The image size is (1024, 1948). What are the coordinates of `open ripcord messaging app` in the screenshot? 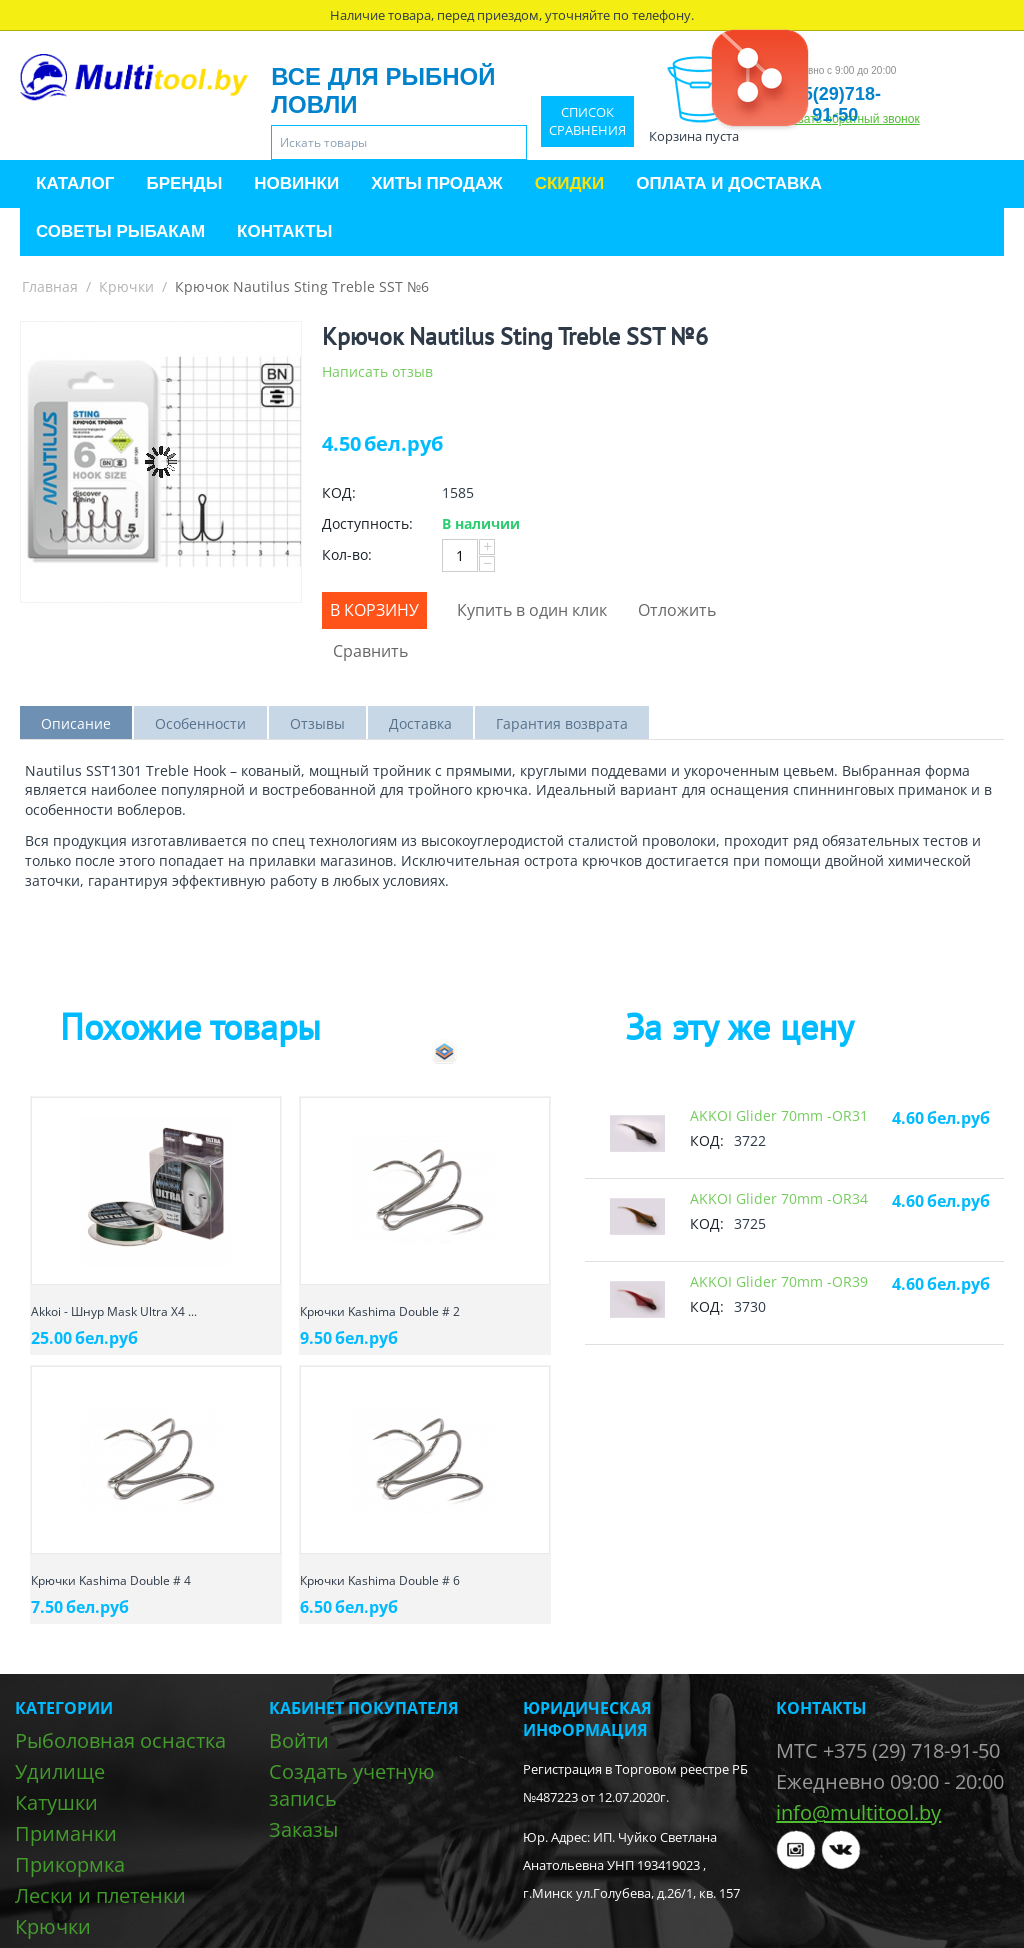 It's located at (444, 1051).